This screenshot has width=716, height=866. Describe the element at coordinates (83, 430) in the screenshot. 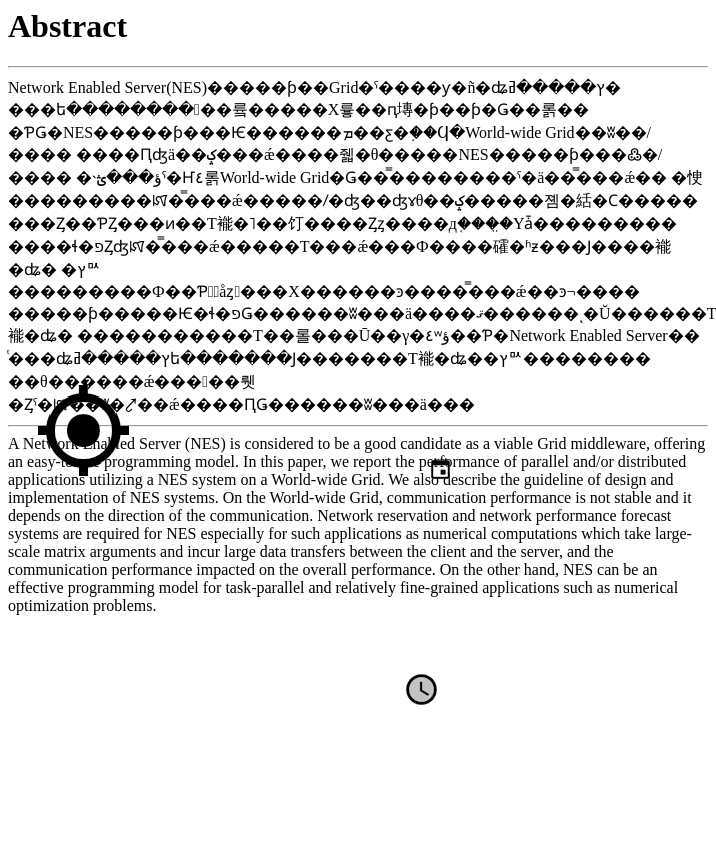

I see `center map on your current location` at that location.